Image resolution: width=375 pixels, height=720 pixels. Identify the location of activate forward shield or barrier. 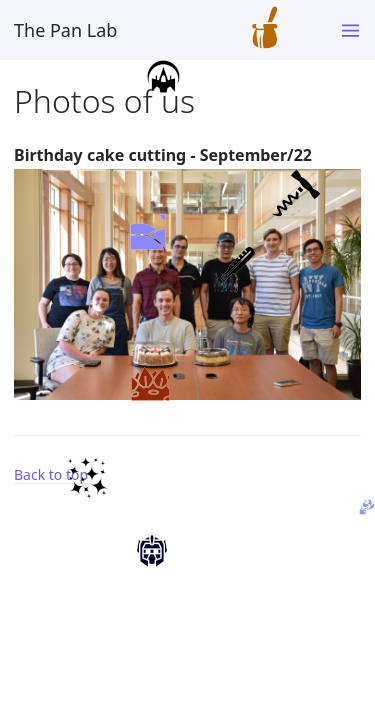
(163, 76).